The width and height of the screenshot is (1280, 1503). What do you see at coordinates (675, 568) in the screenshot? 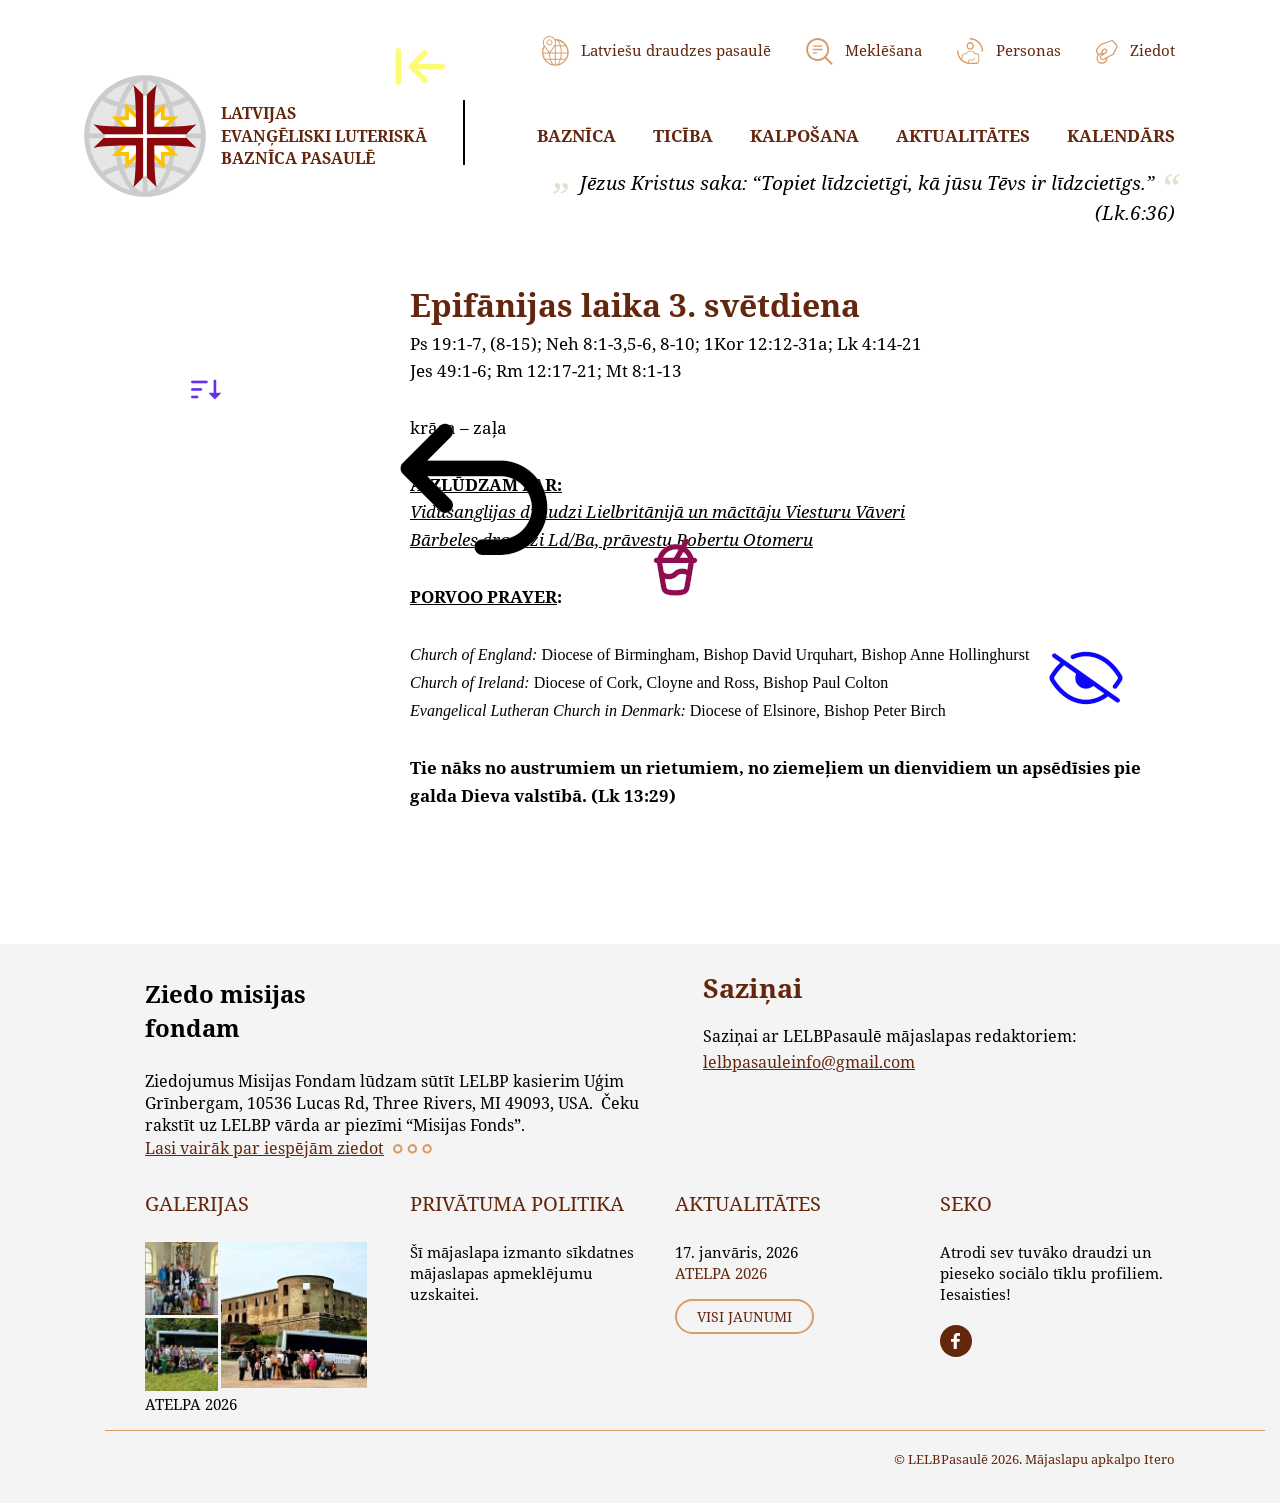
I see `order bubble tea or drinks` at bounding box center [675, 568].